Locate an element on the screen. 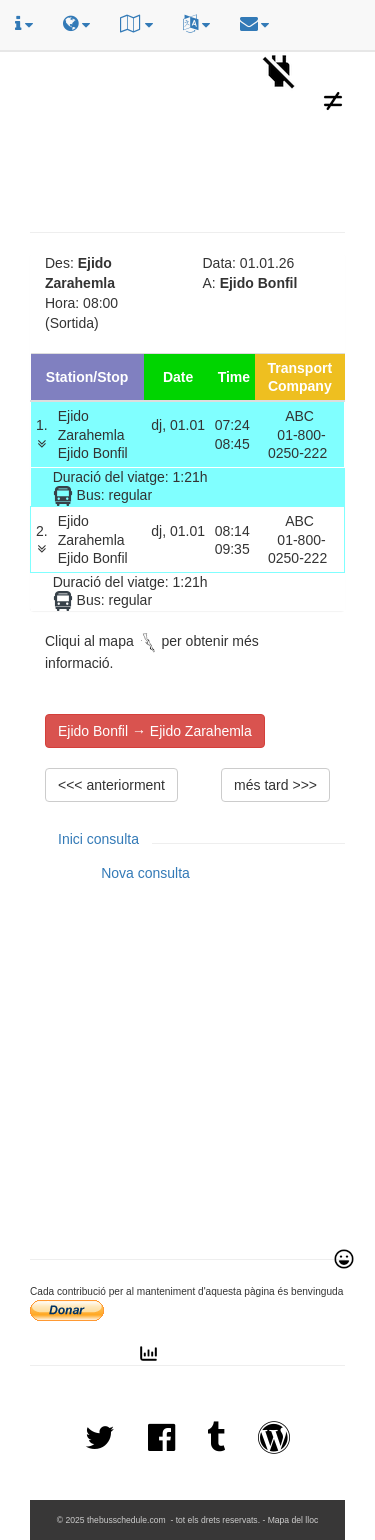 The height and width of the screenshot is (1540, 375). react with laughter to a message or post is located at coordinates (344, 1259).